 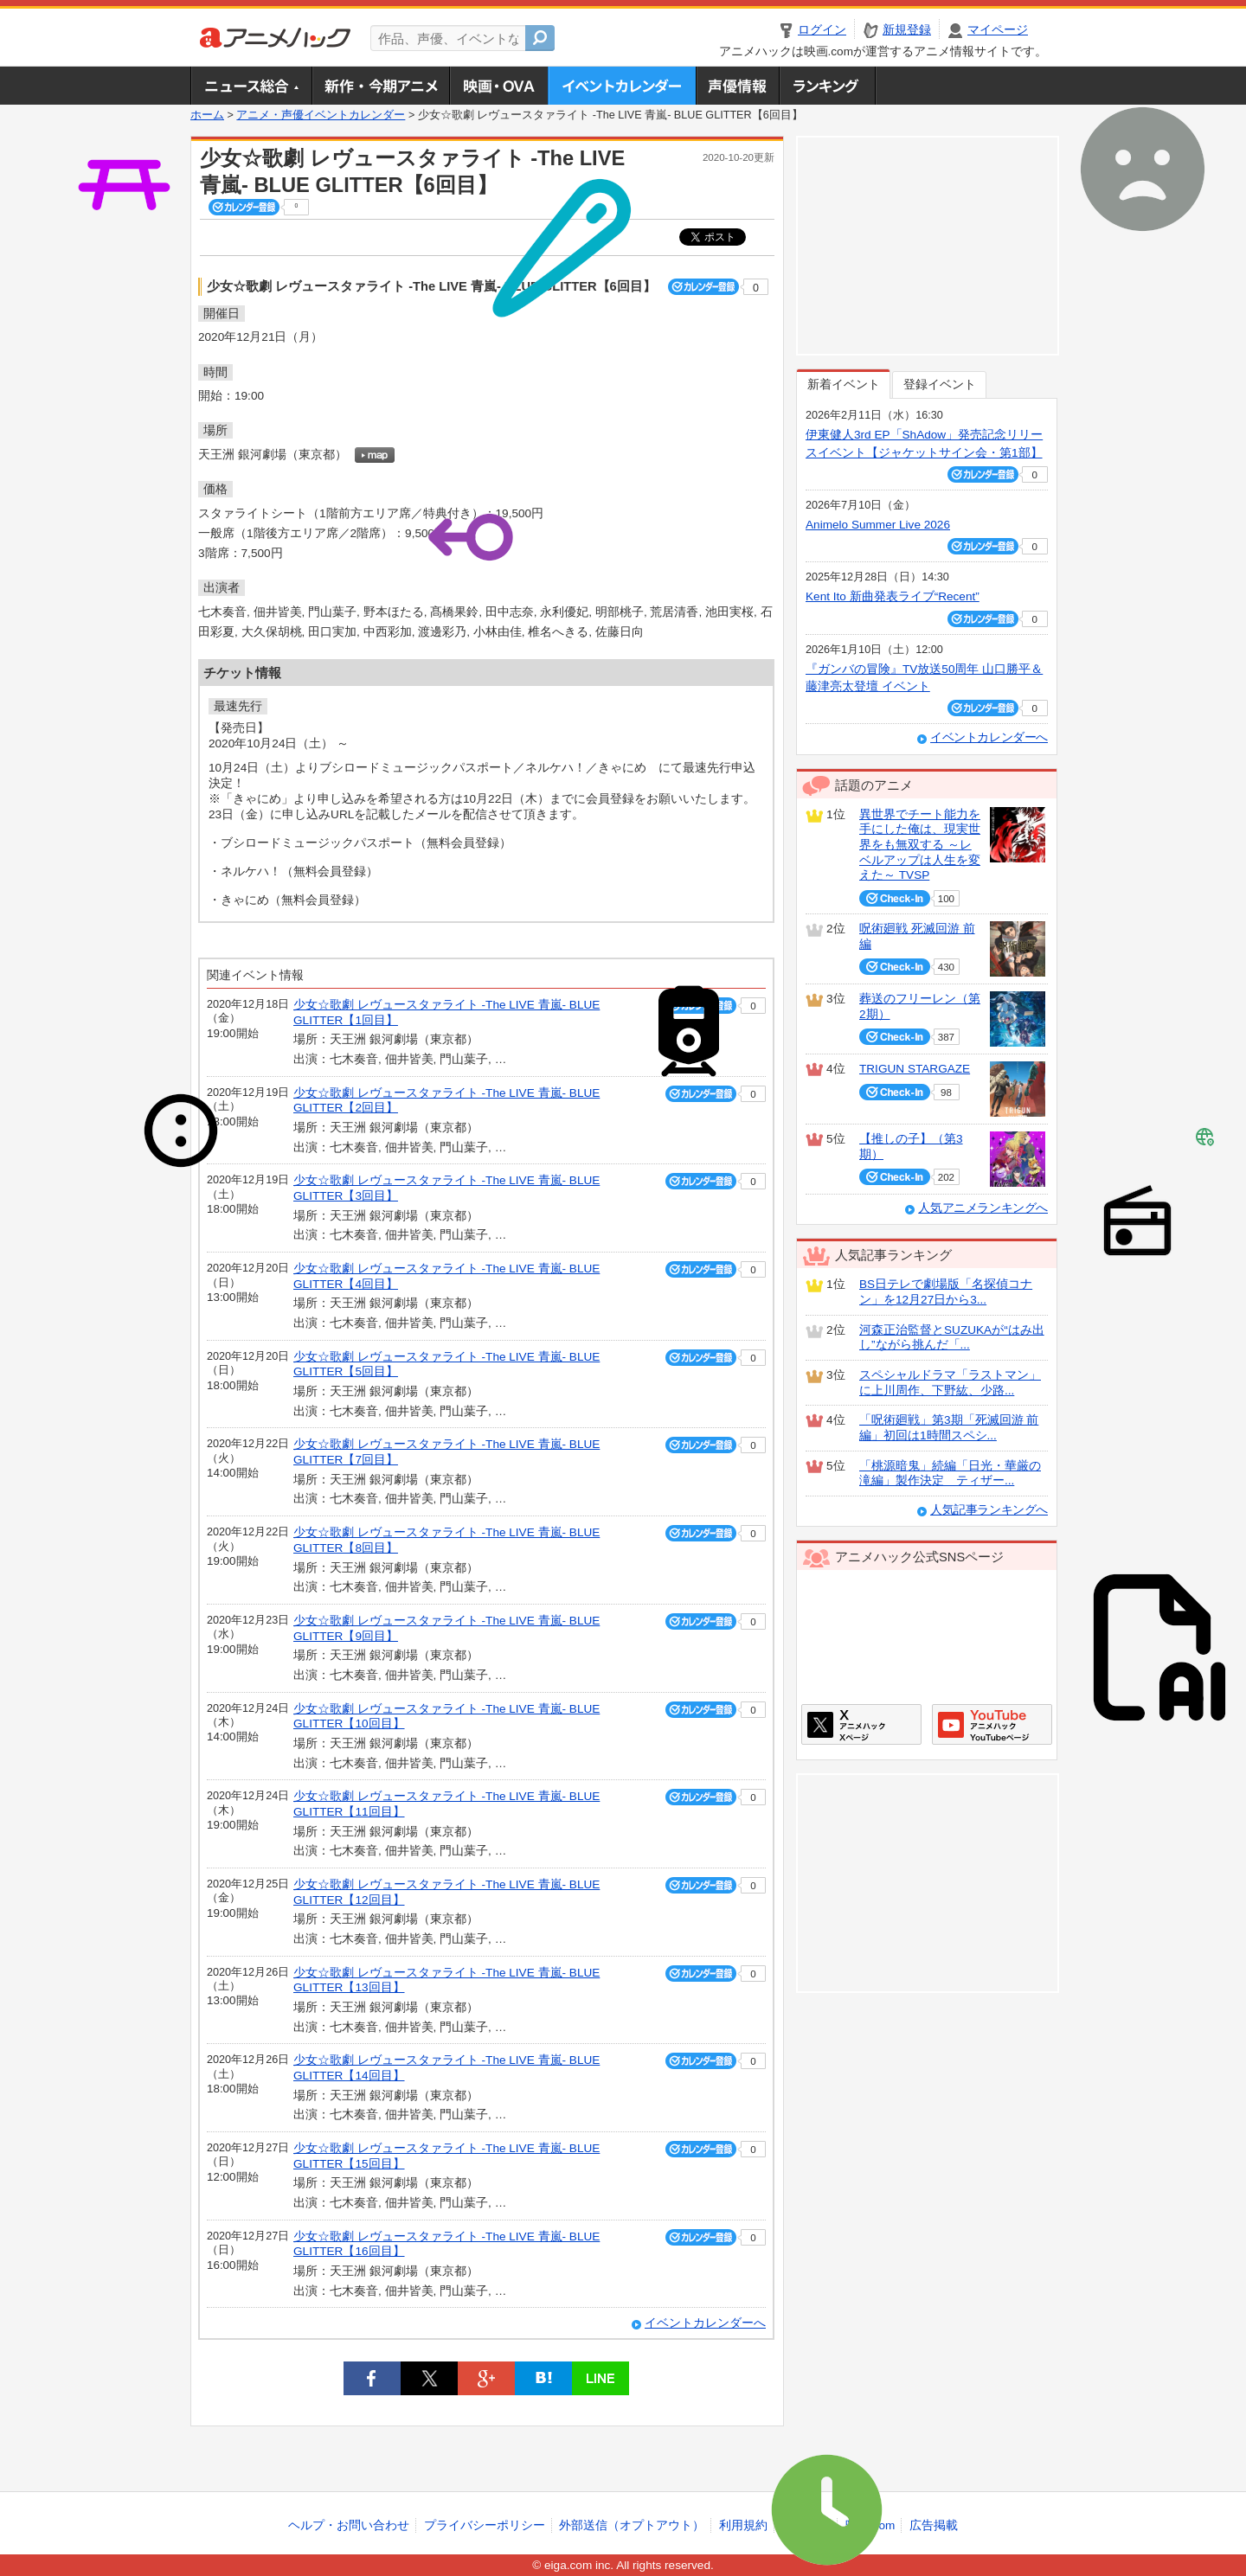 I want to click on access train schedules or rail transit options, so click(x=689, y=1031).